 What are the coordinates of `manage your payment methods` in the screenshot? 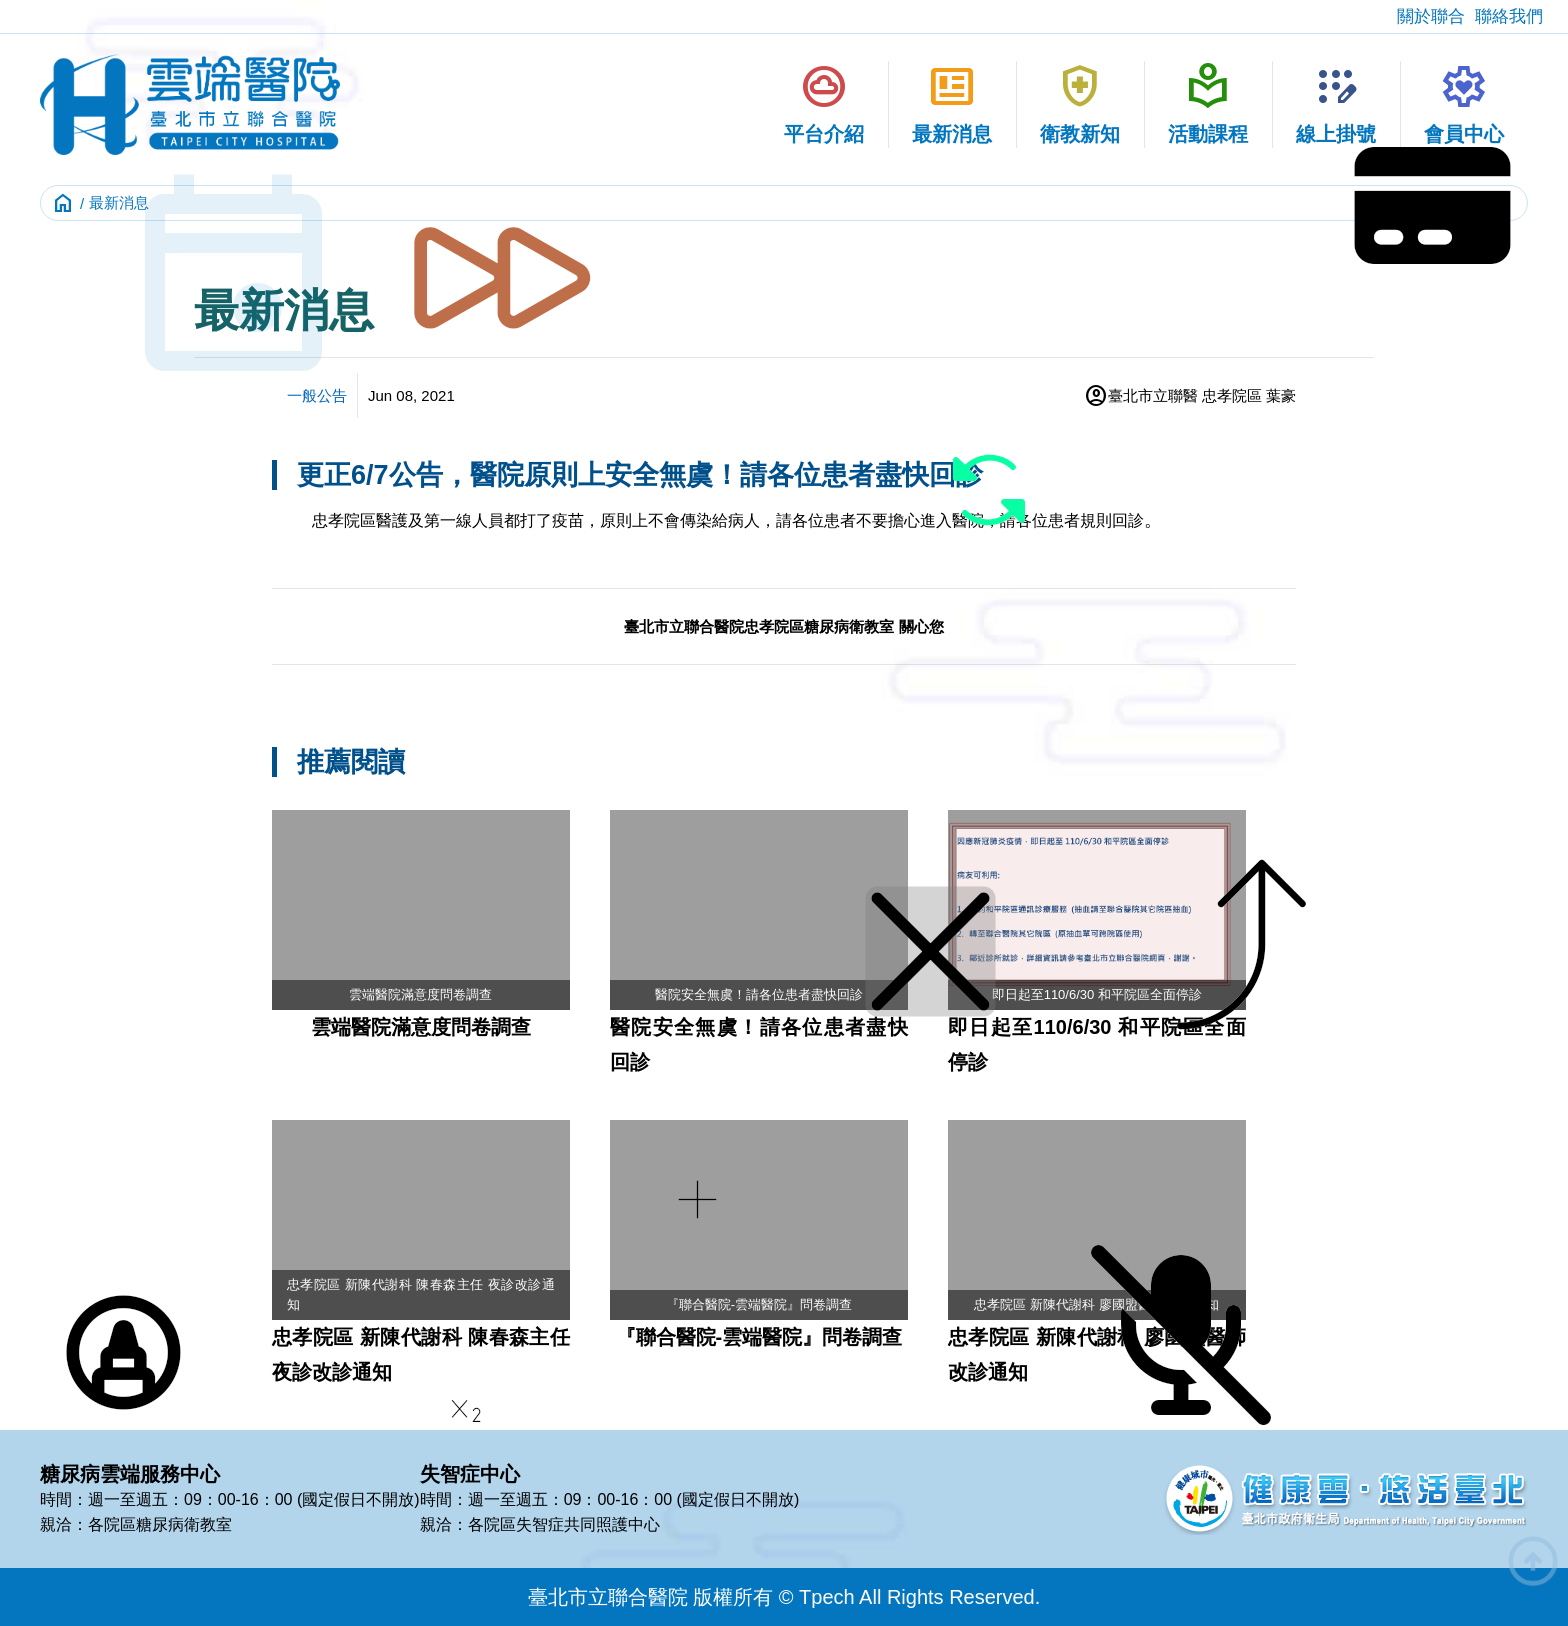 It's located at (1432, 205).